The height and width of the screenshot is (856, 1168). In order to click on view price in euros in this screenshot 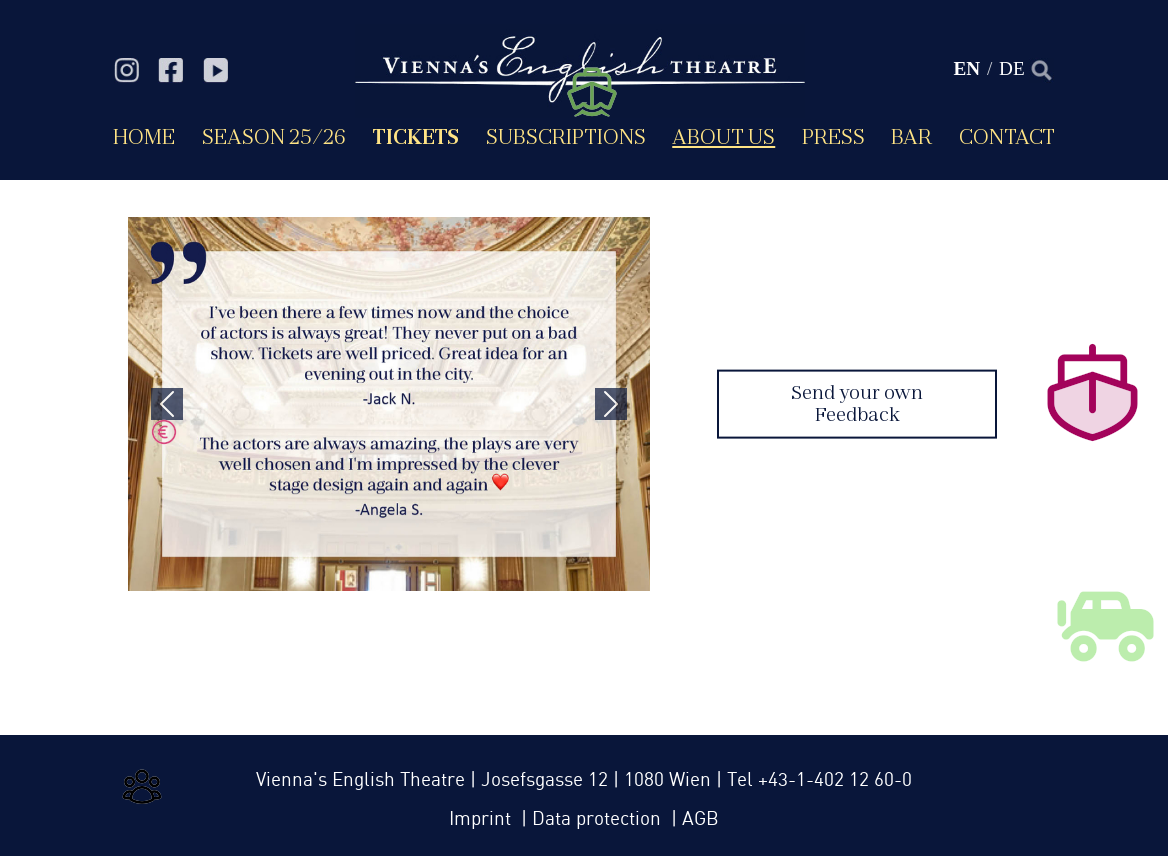, I will do `click(164, 432)`.